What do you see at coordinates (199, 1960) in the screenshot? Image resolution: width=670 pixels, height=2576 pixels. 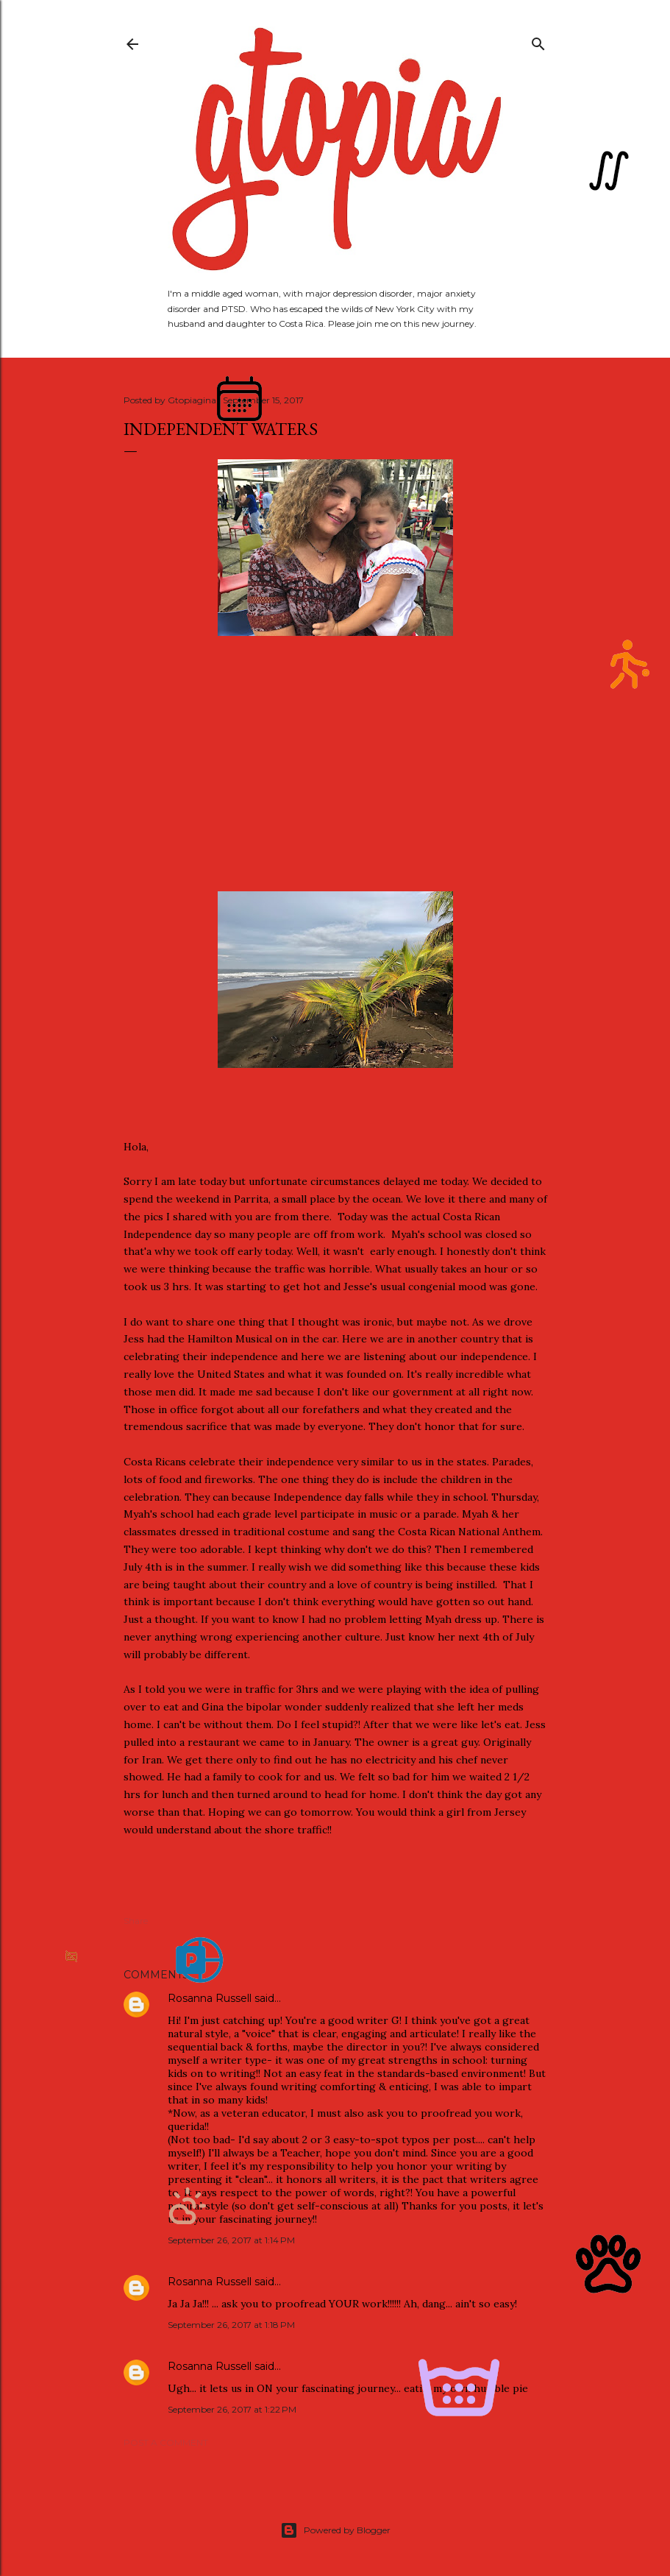 I see `open Microsoft PowerPoint` at bounding box center [199, 1960].